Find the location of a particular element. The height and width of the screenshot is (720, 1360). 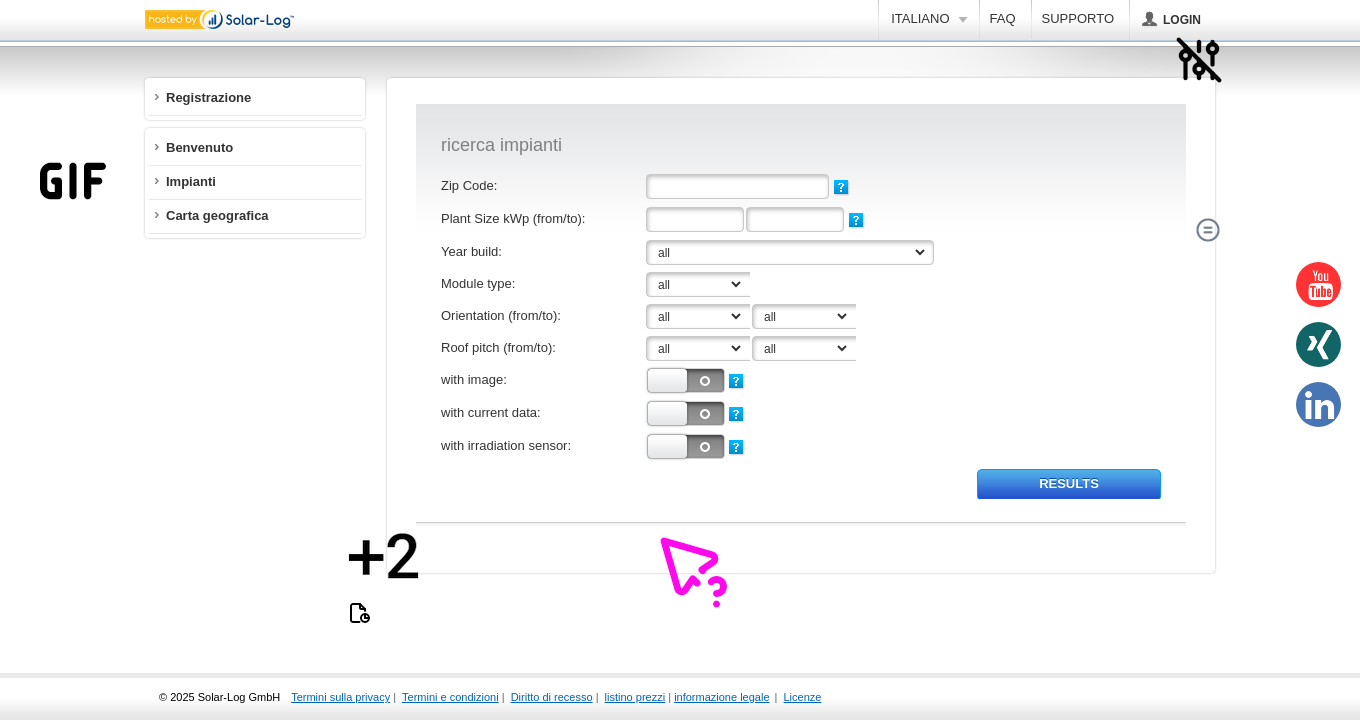

cursor help or pointer assistance is located at coordinates (692, 569).